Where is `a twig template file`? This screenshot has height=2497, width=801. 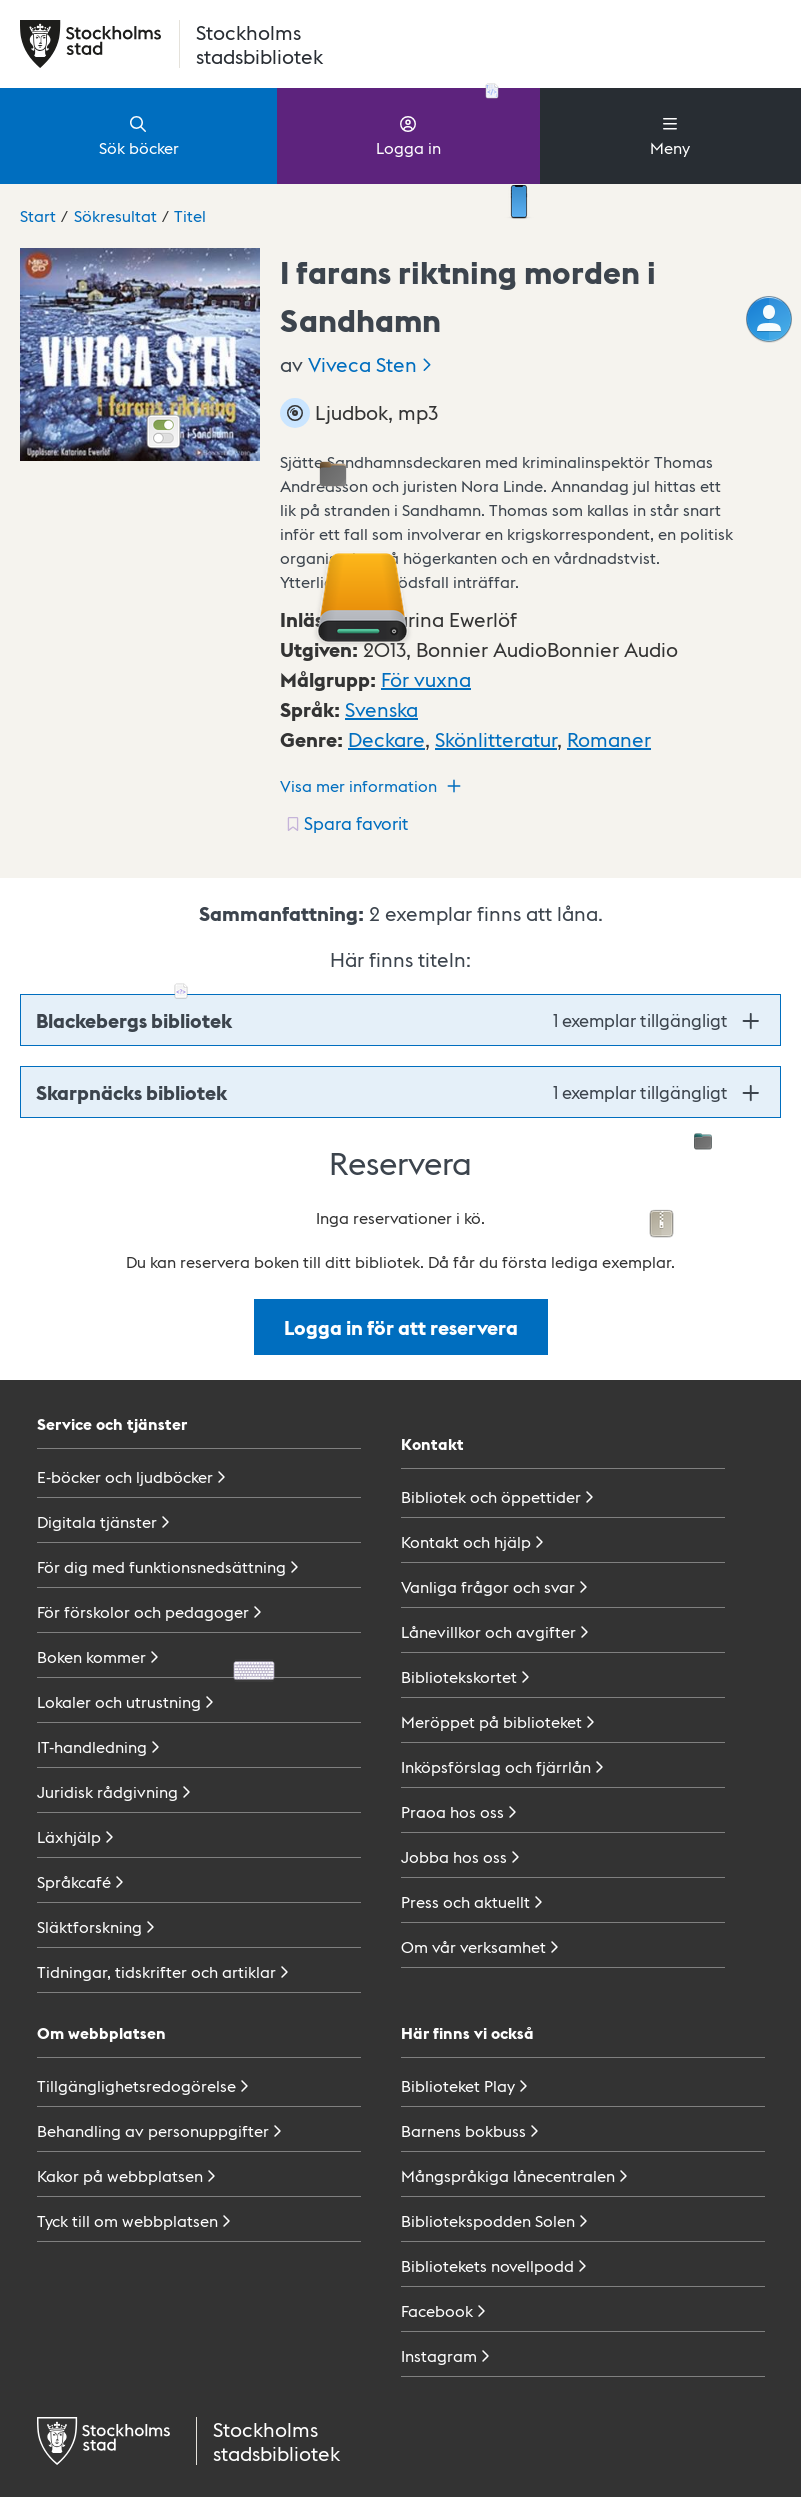
a twig template file is located at coordinates (492, 91).